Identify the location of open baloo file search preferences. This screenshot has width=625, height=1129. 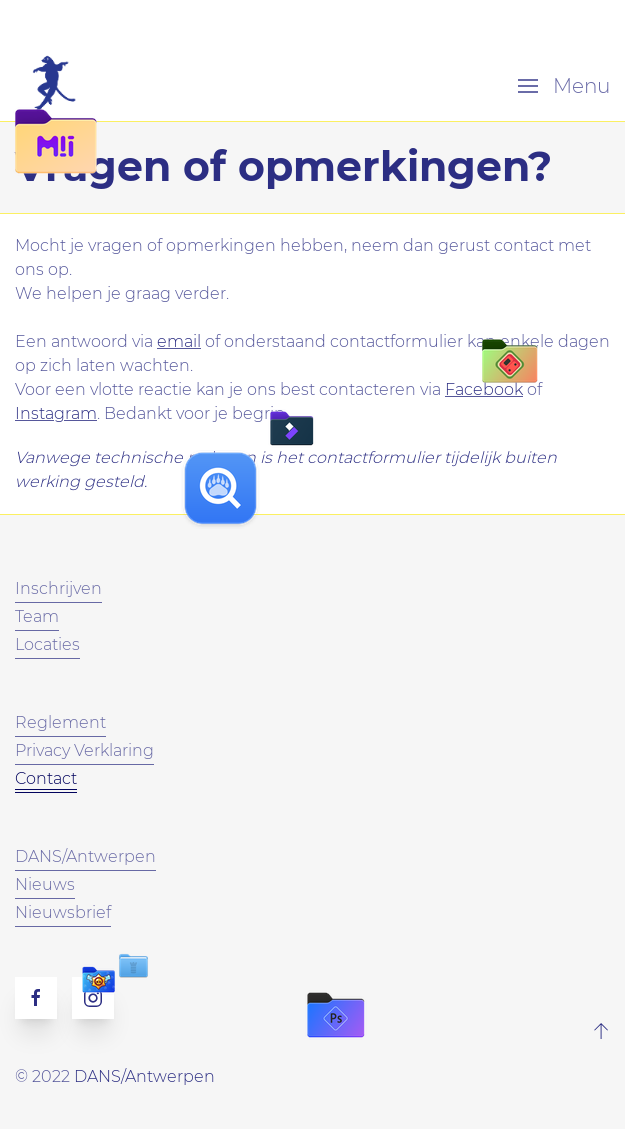
(220, 489).